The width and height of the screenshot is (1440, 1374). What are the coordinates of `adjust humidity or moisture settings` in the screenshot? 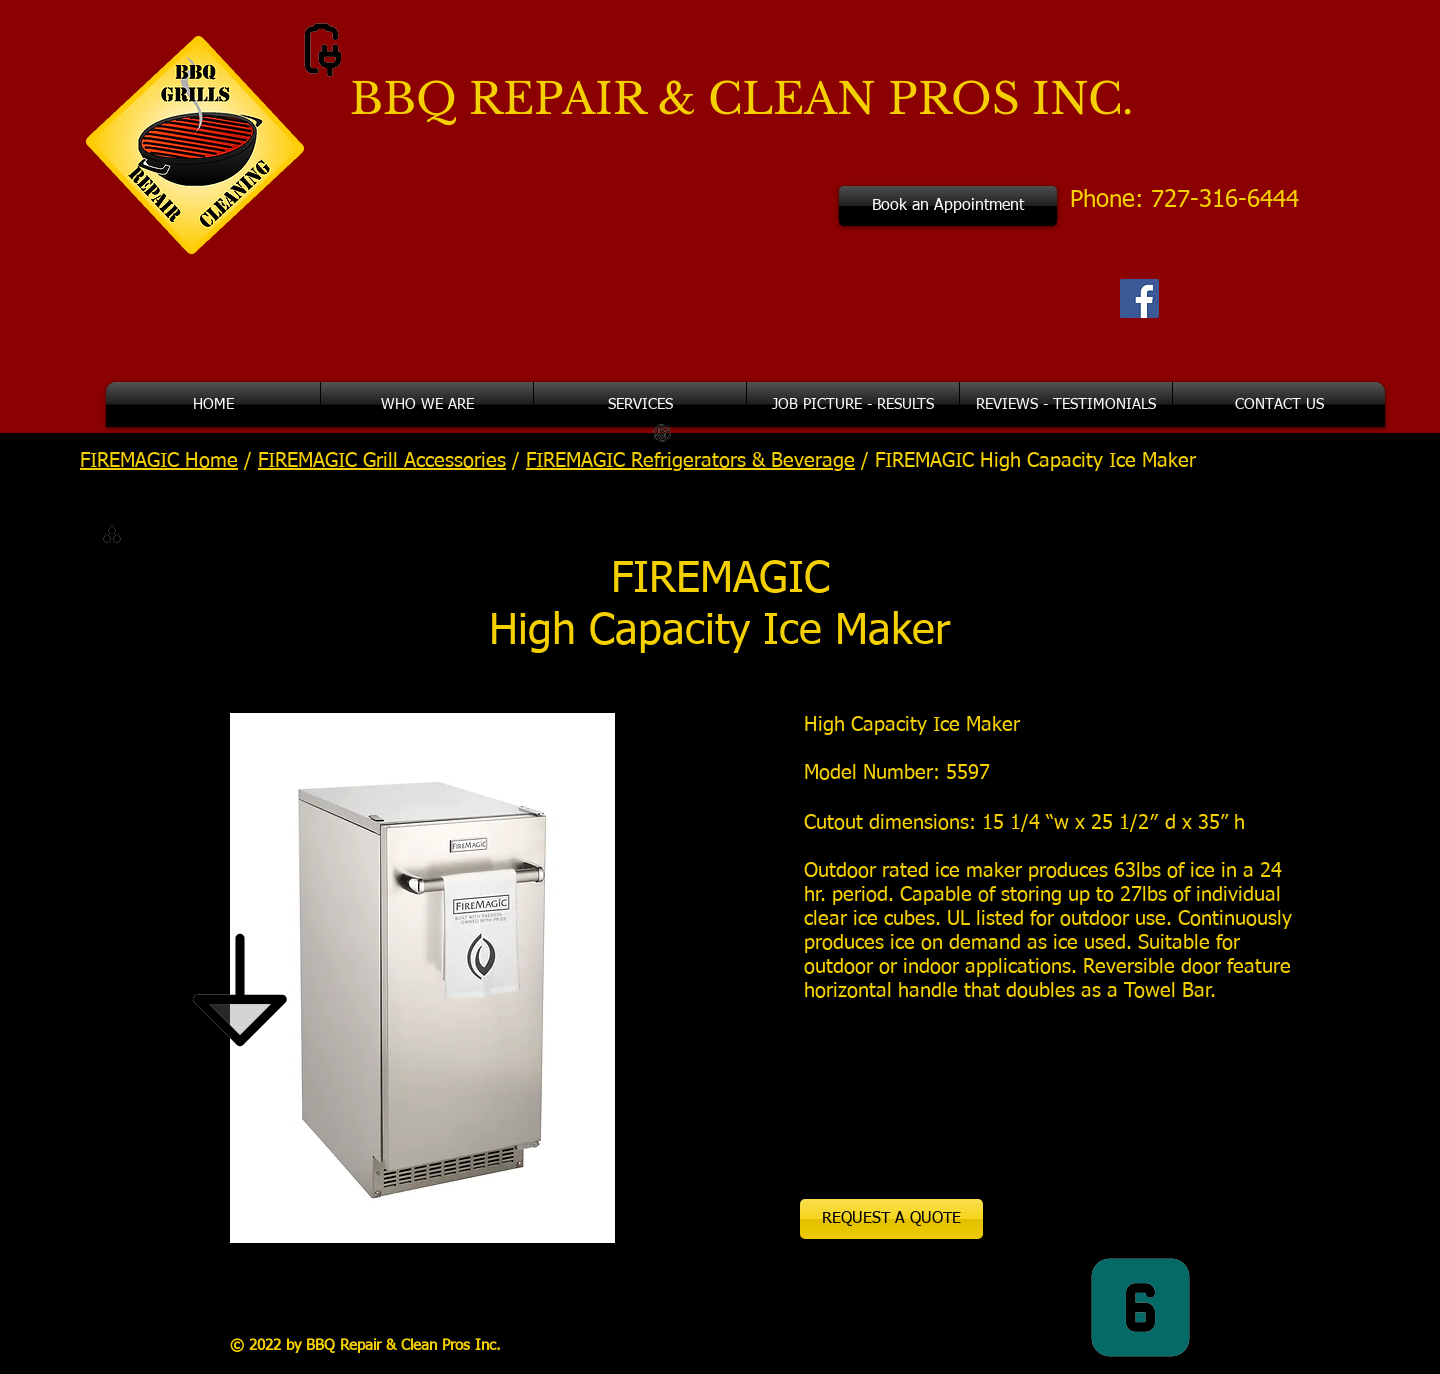 It's located at (112, 534).